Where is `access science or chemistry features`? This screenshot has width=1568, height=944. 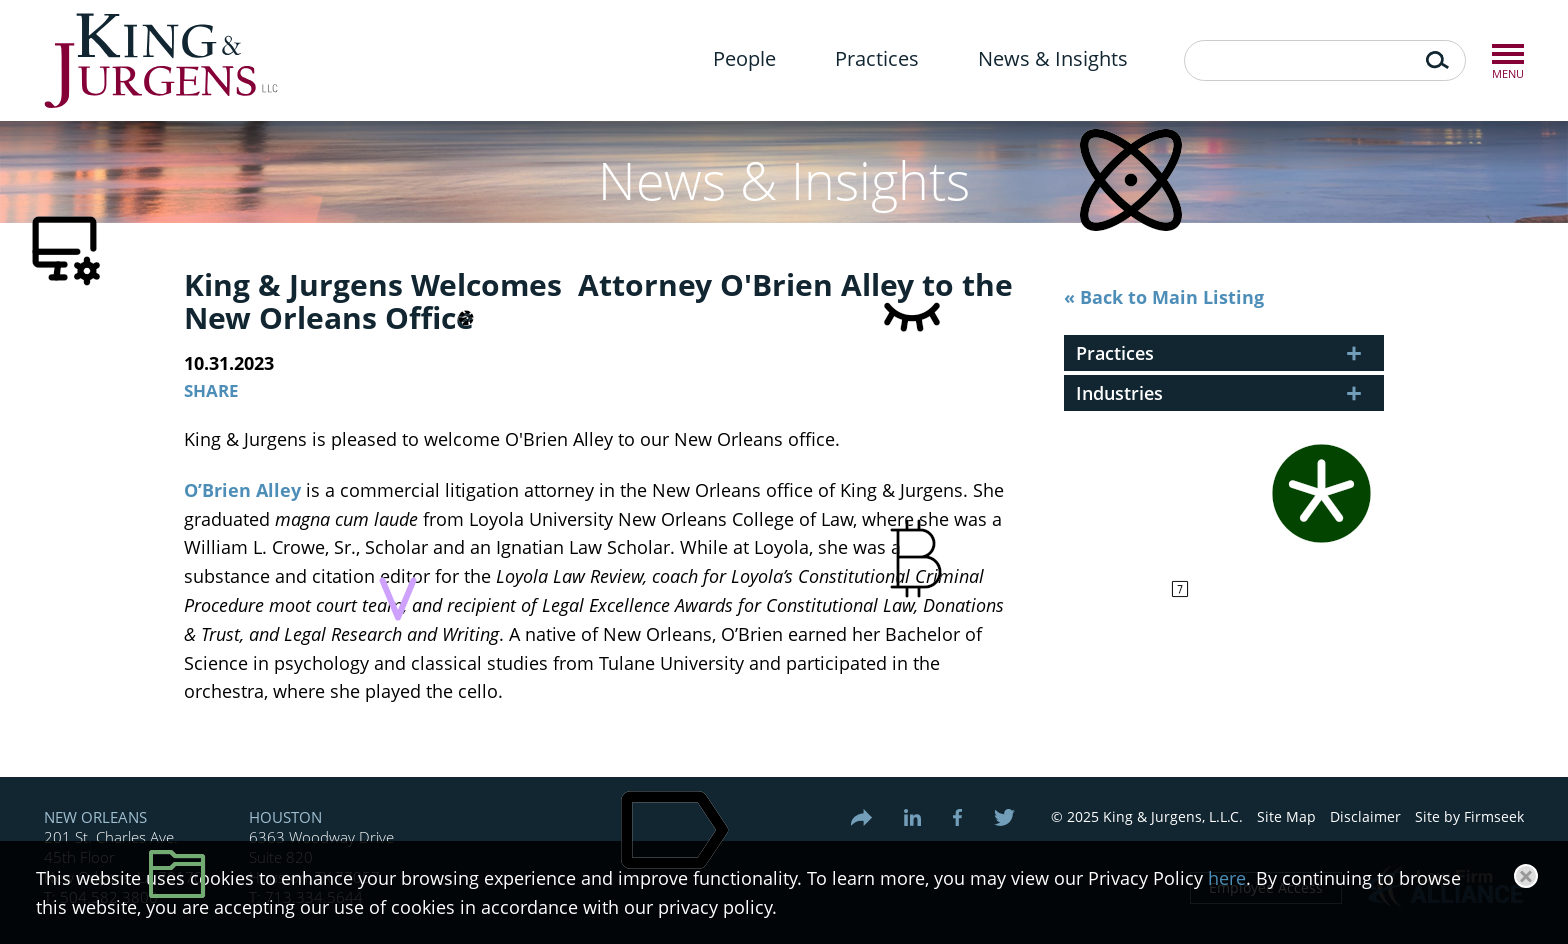 access science or chemistry features is located at coordinates (1131, 180).